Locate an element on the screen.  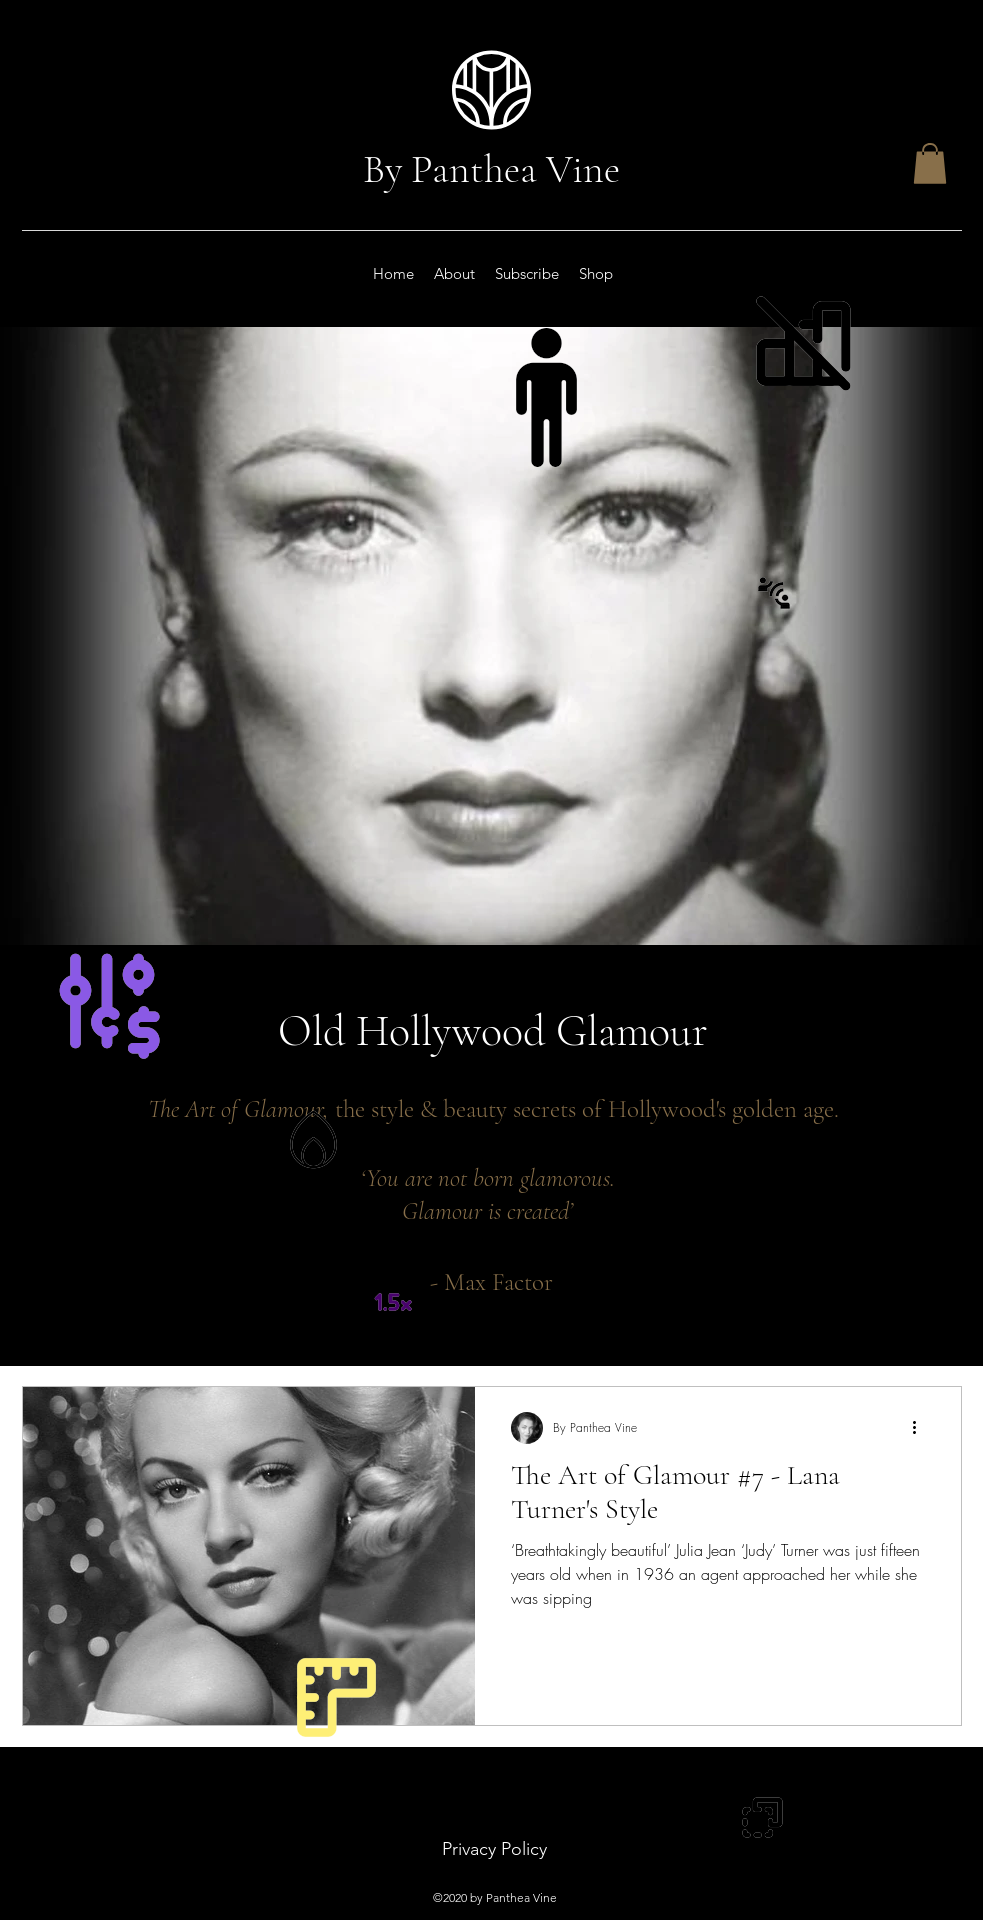
indicates male gender or restroom is located at coordinates (546, 397).